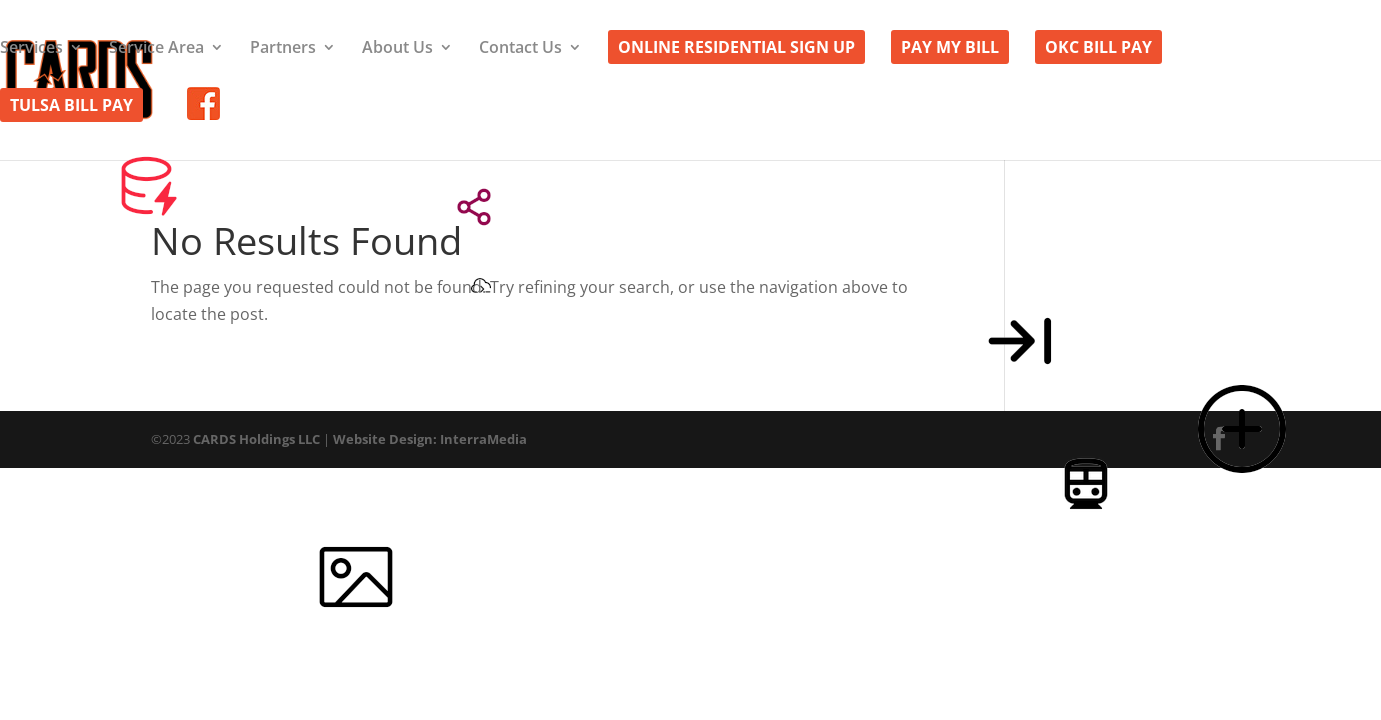 This screenshot has height=720, width=1381. Describe the element at coordinates (474, 207) in the screenshot. I see `share content with others` at that location.